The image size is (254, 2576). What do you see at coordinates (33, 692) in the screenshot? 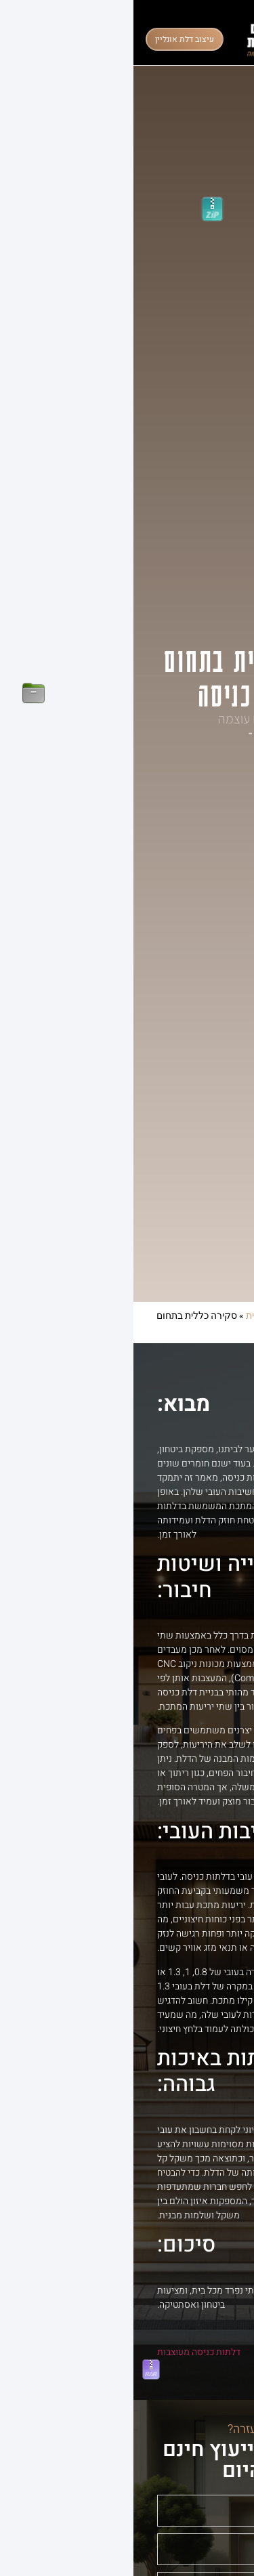
I see `open the nautilus file manager` at bounding box center [33, 692].